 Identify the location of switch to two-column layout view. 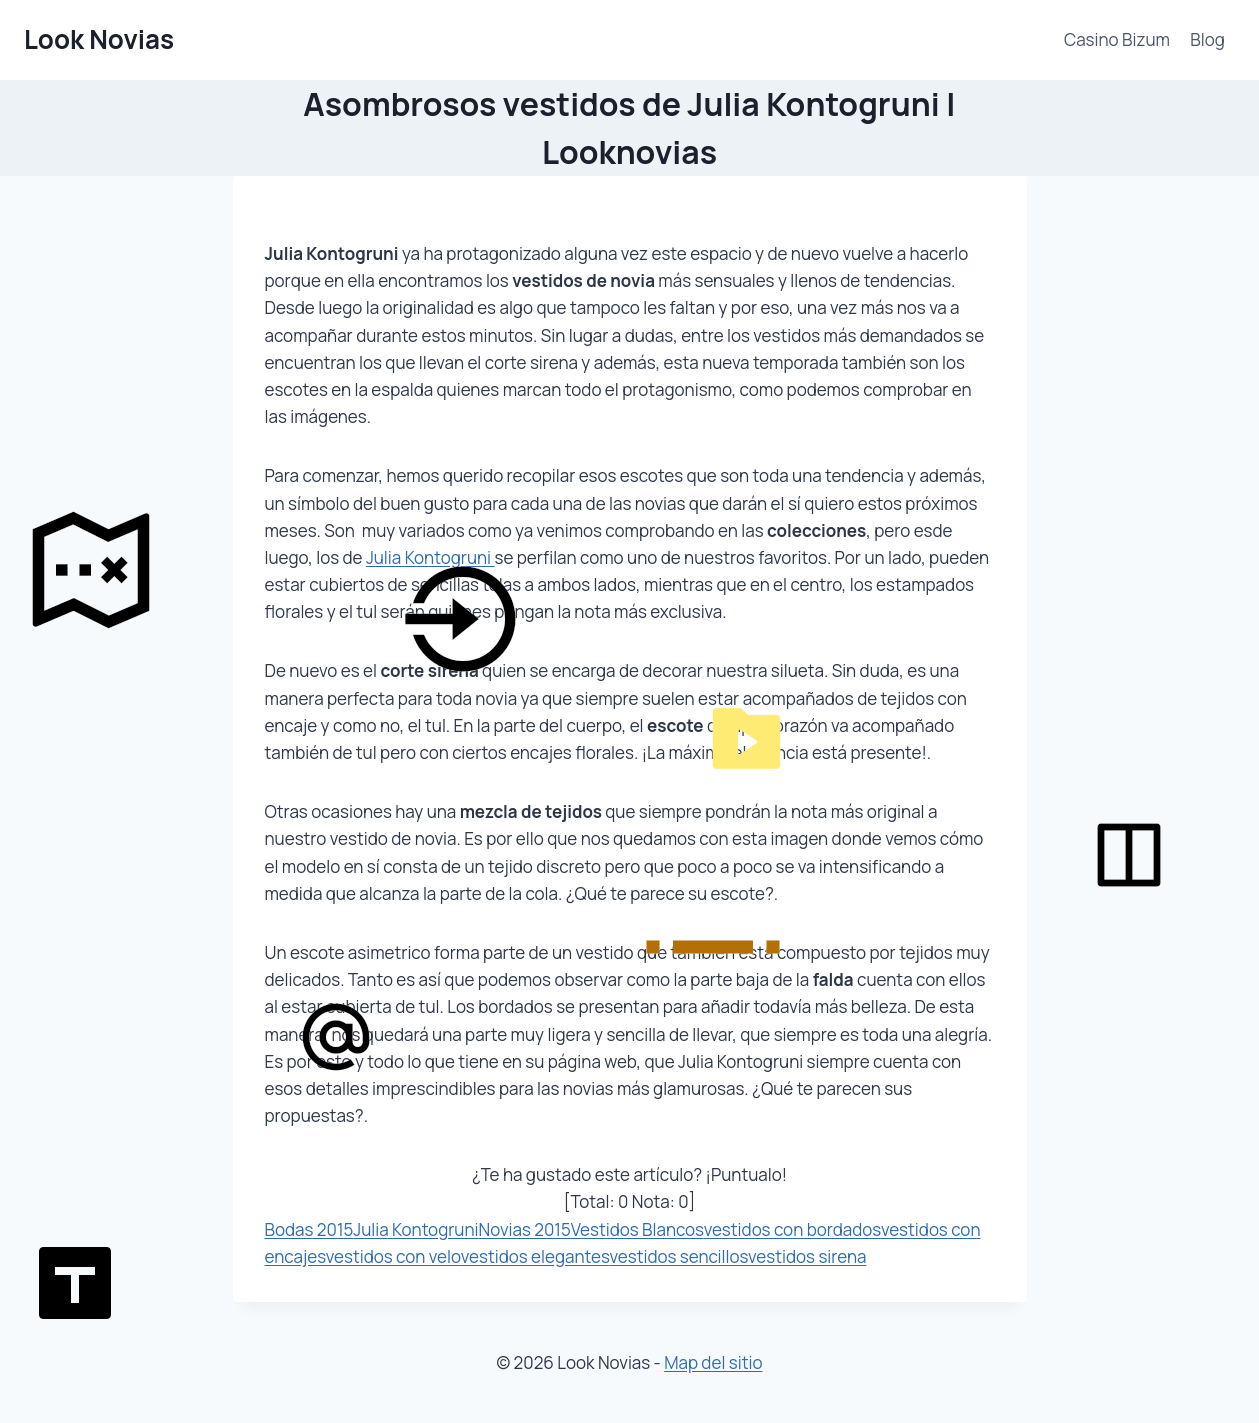
(1129, 855).